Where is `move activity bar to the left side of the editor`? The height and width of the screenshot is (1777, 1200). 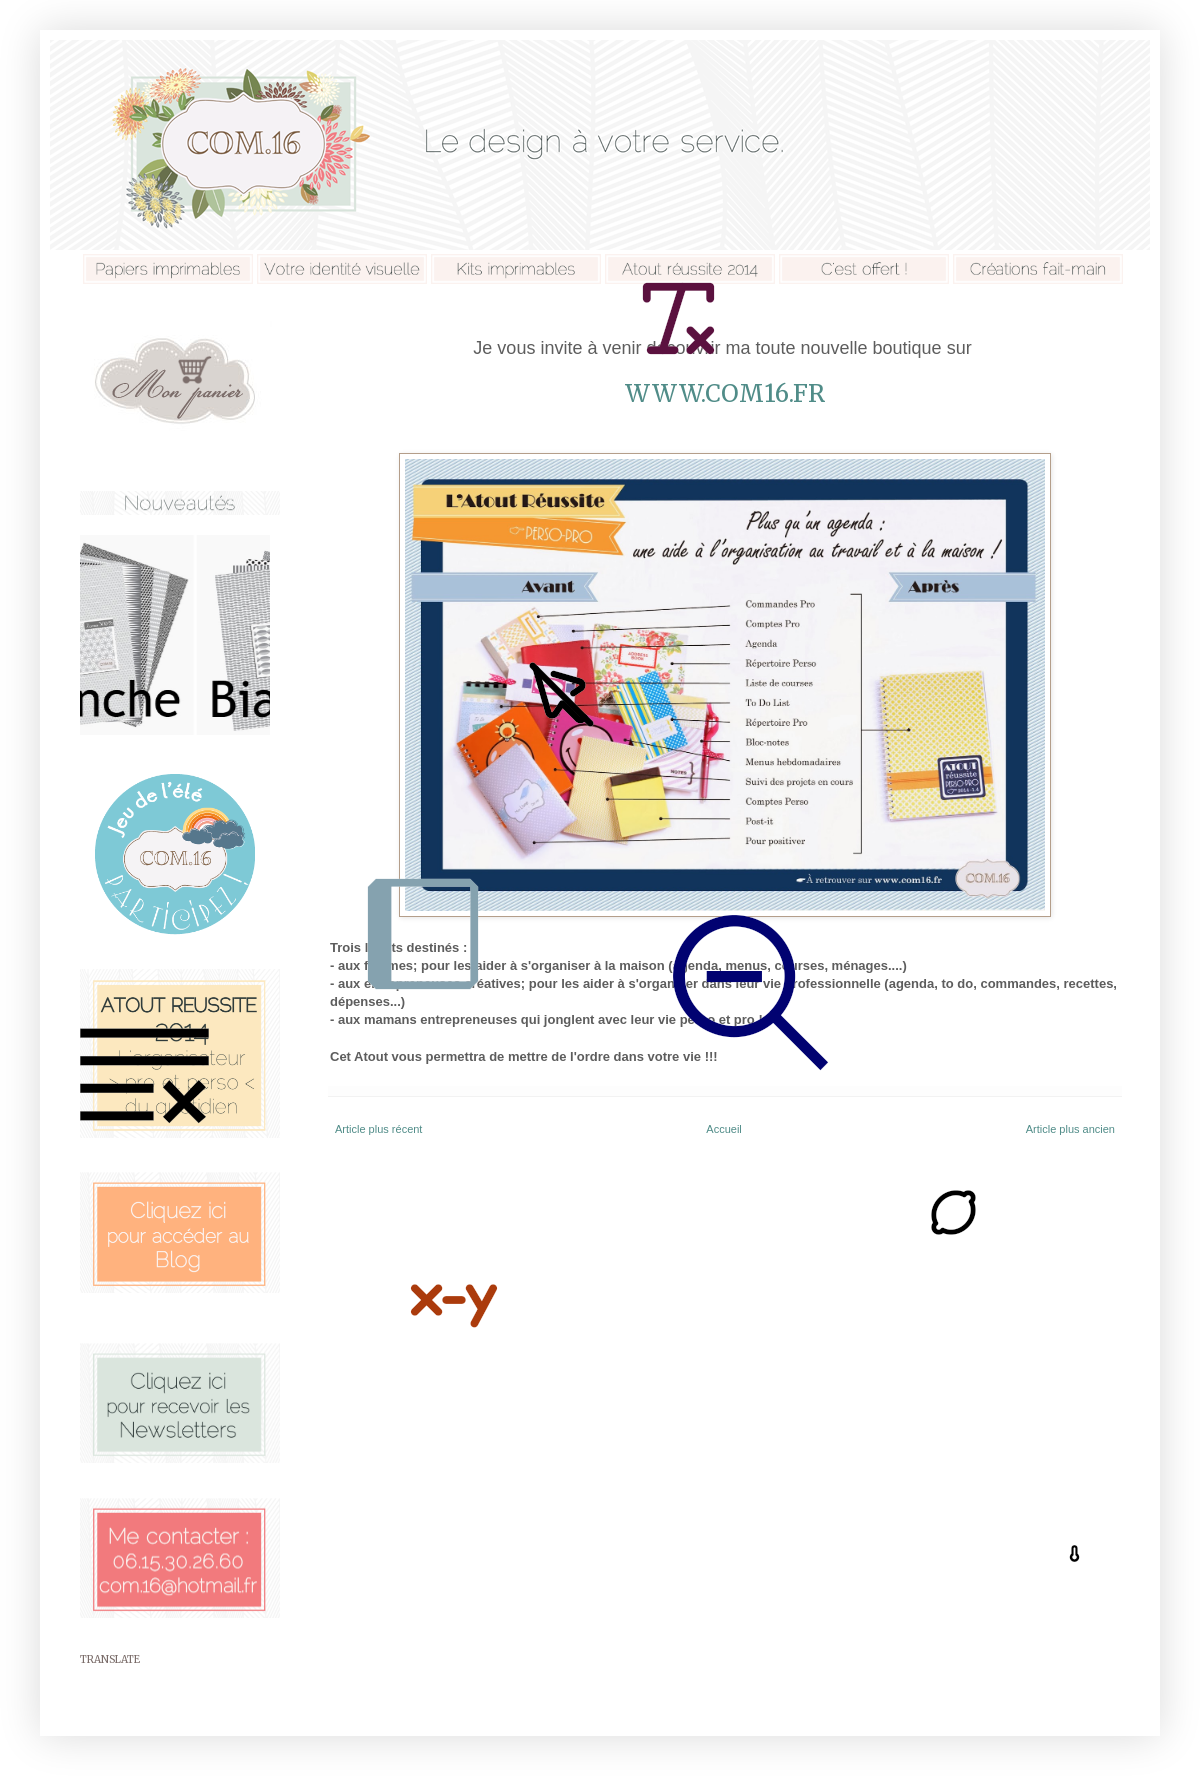
move activity bar to the left side of the editor is located at coordinates (423, 934).